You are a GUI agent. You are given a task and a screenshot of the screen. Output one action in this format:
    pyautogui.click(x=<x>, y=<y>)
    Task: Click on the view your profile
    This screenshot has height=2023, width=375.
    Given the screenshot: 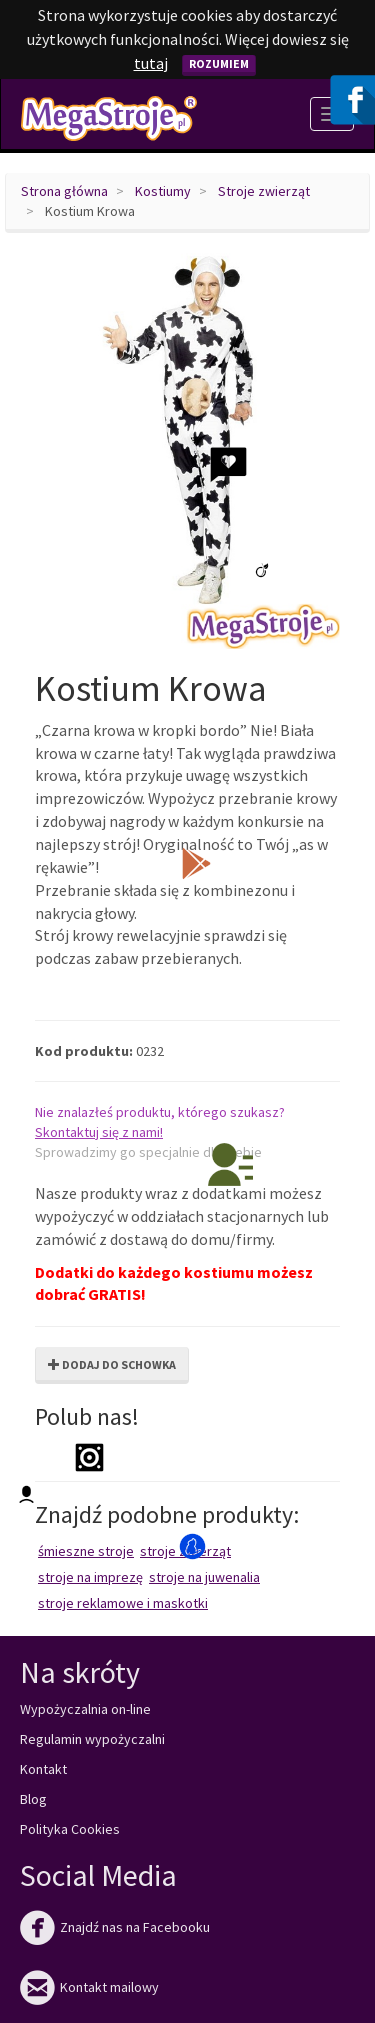 What is the action you would take?
    pyautogui.click(x=26, y=1494)
    